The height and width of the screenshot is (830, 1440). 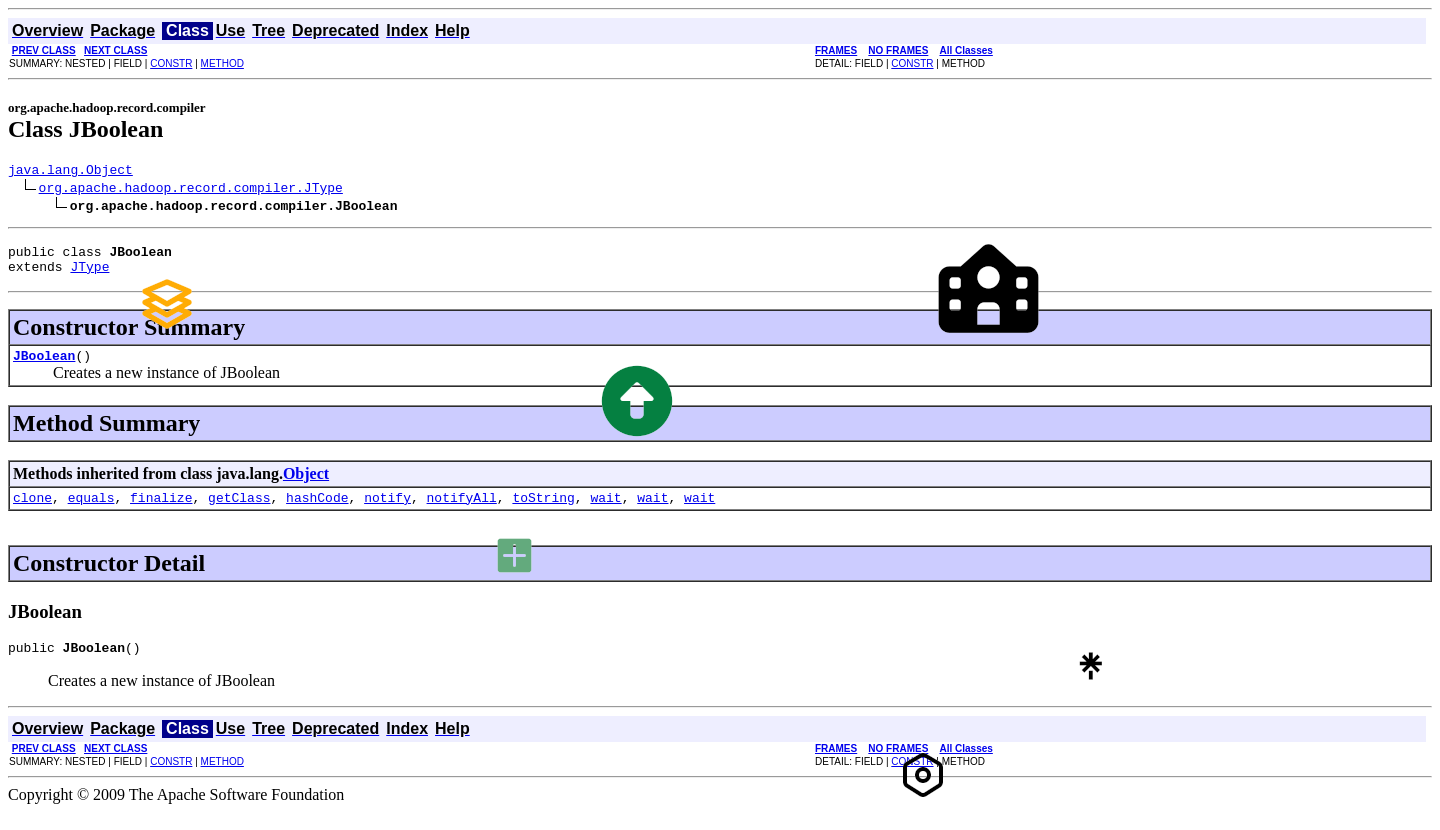 I want to click on access school or education-related features, so click(x=988, y=288).